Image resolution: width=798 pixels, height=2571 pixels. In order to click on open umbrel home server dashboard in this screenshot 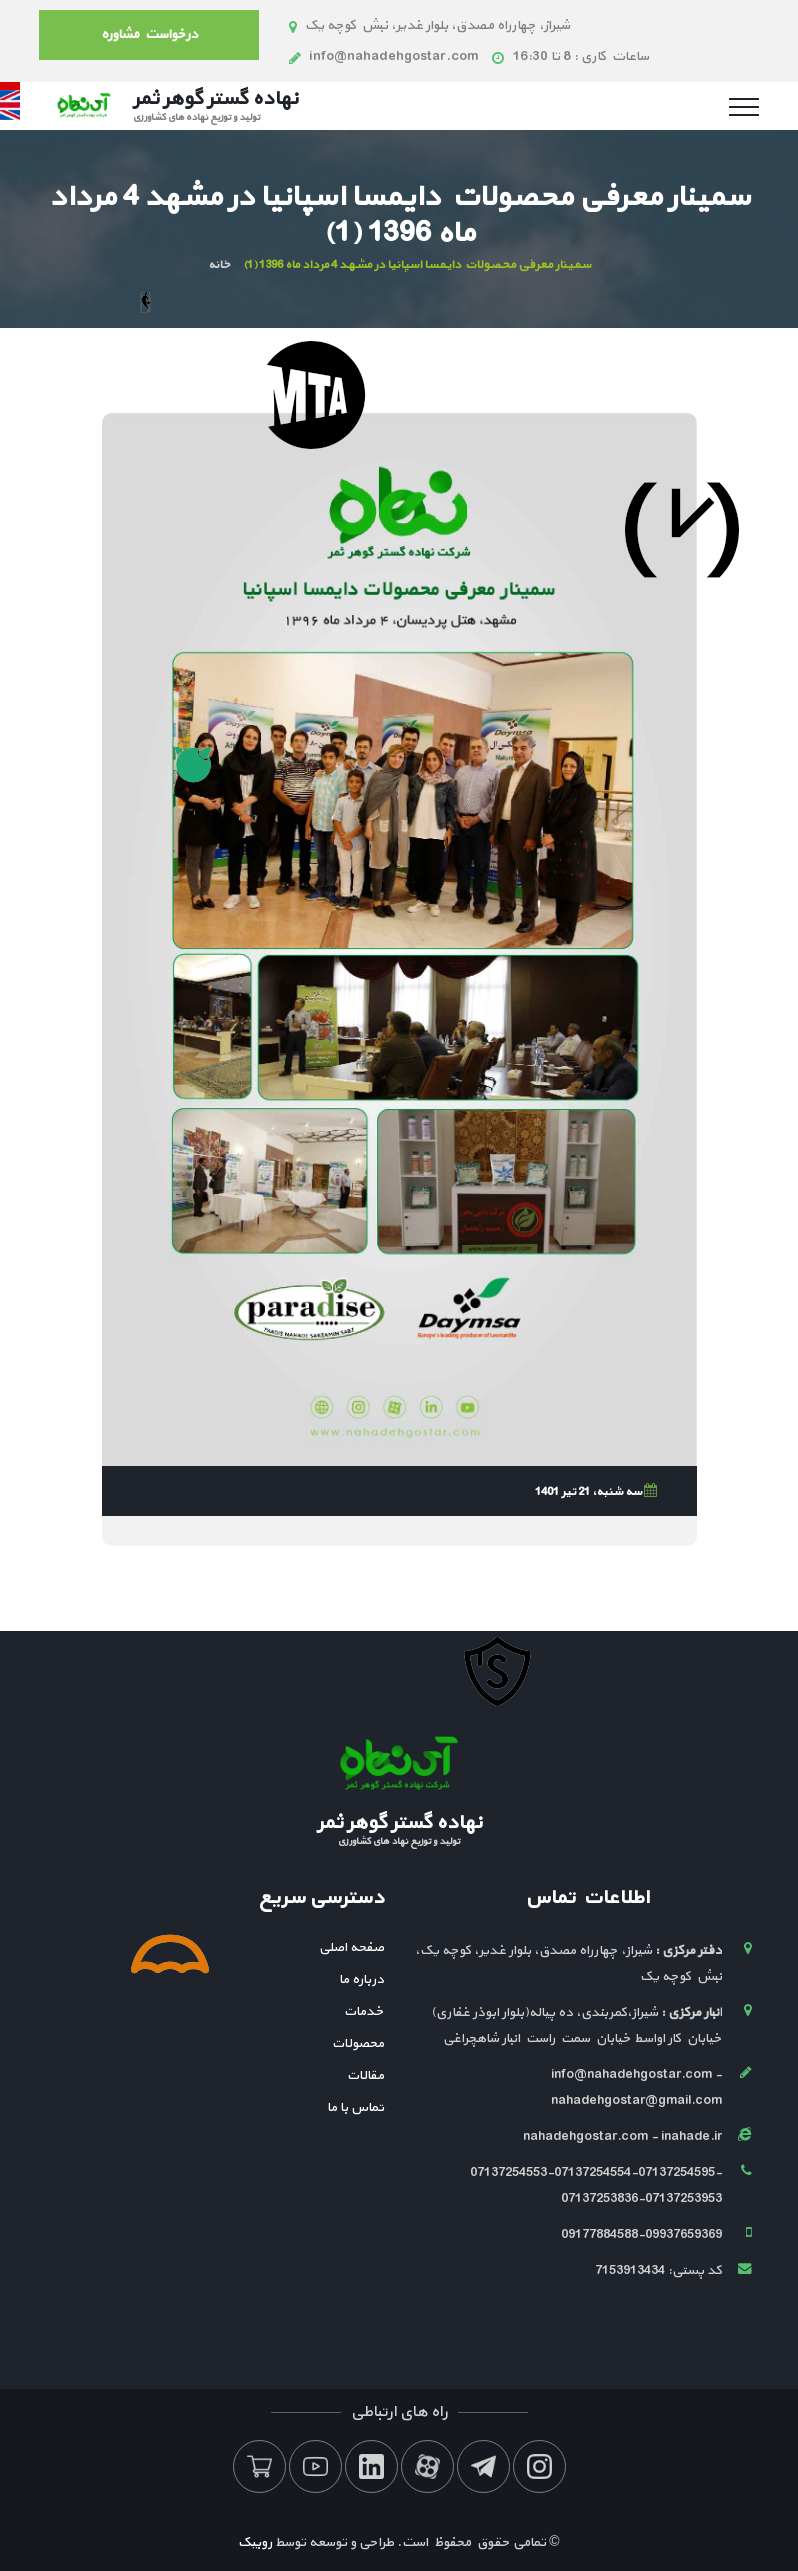, I will do `click(170, 1954)`.